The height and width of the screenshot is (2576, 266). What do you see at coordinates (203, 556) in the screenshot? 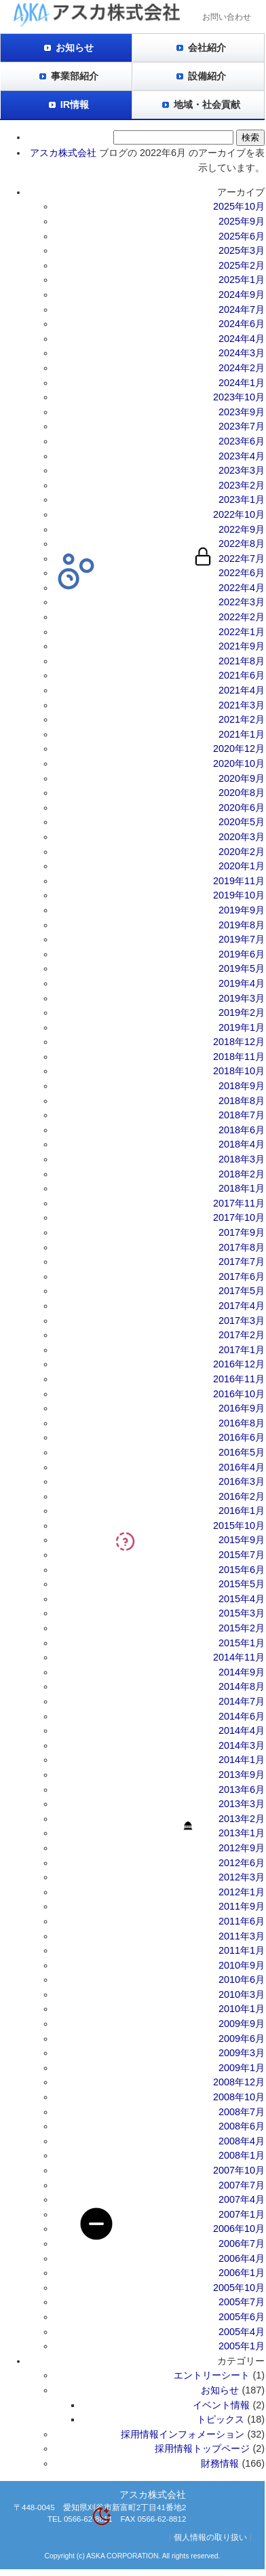
I see `indicates a locked or protected item` at bounding box center [203, 556].